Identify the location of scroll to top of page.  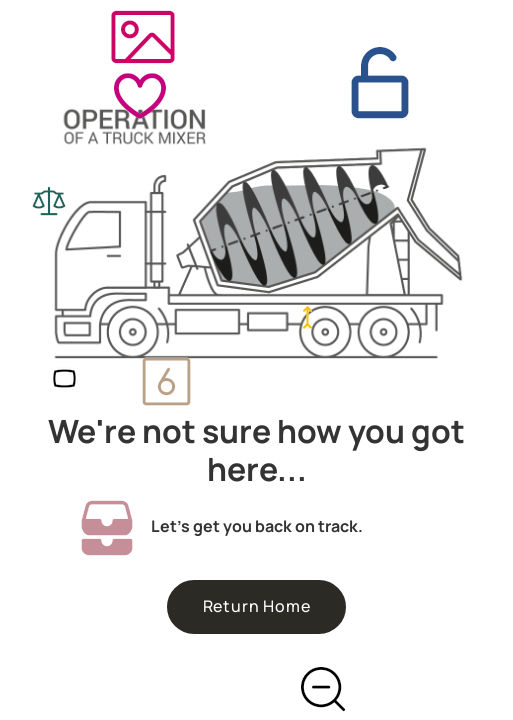
(307, 317).